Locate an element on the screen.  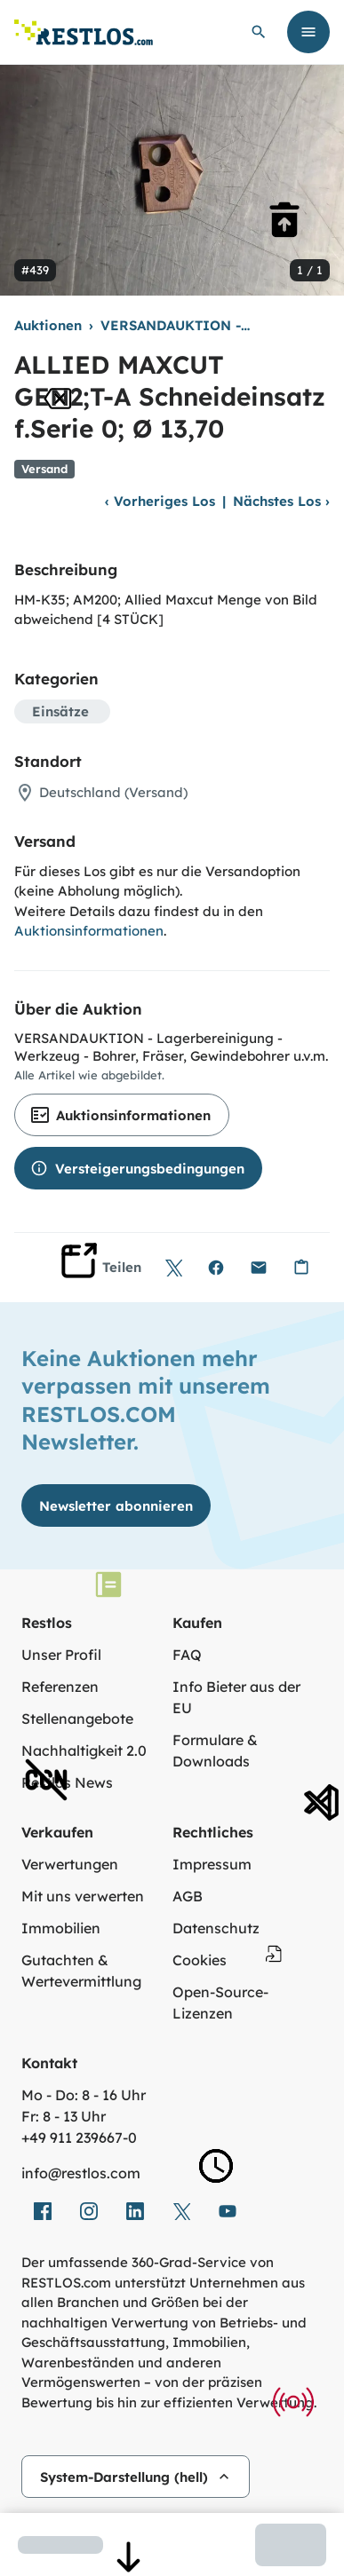
open visual studio code is located at coordinates (322, 1802).